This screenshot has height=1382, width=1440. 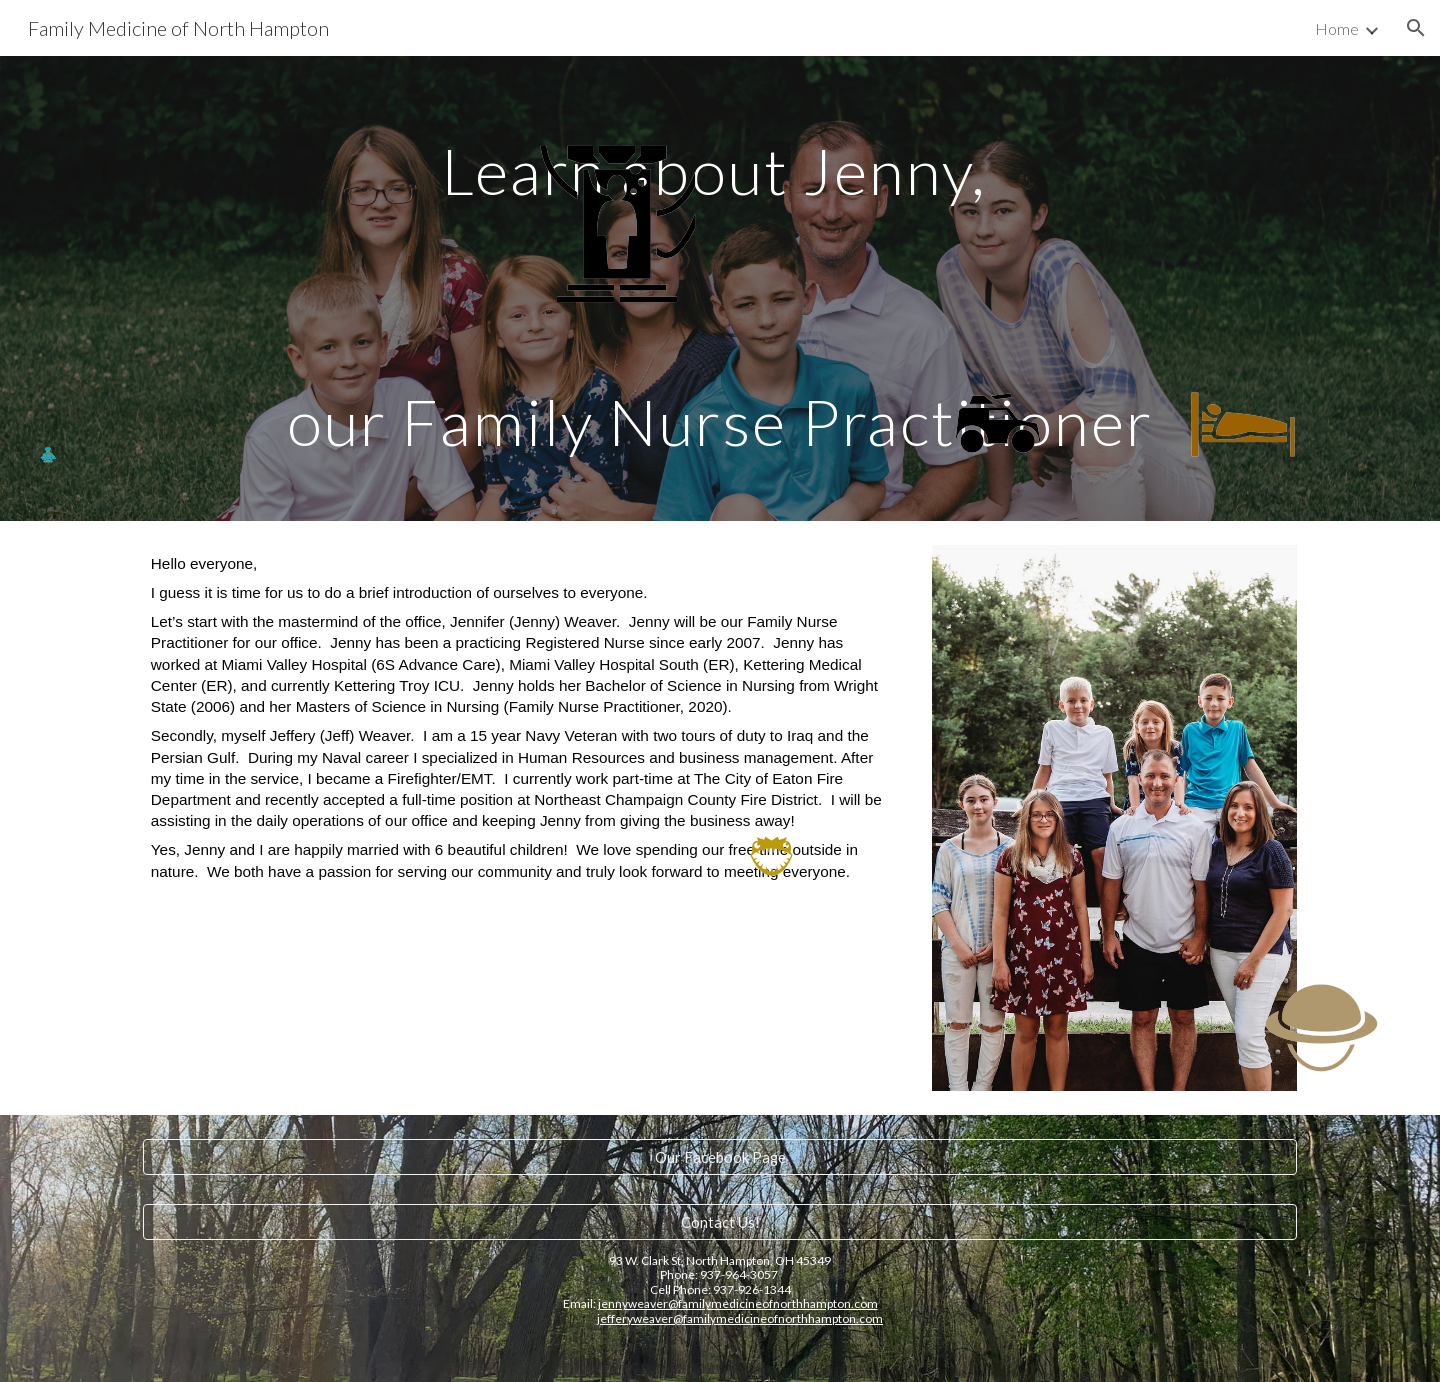 What do you see at coordinates (998, 423) in the screenshot?
I see `select jeep or off-road vehicle` at bounding box center [998, 423].